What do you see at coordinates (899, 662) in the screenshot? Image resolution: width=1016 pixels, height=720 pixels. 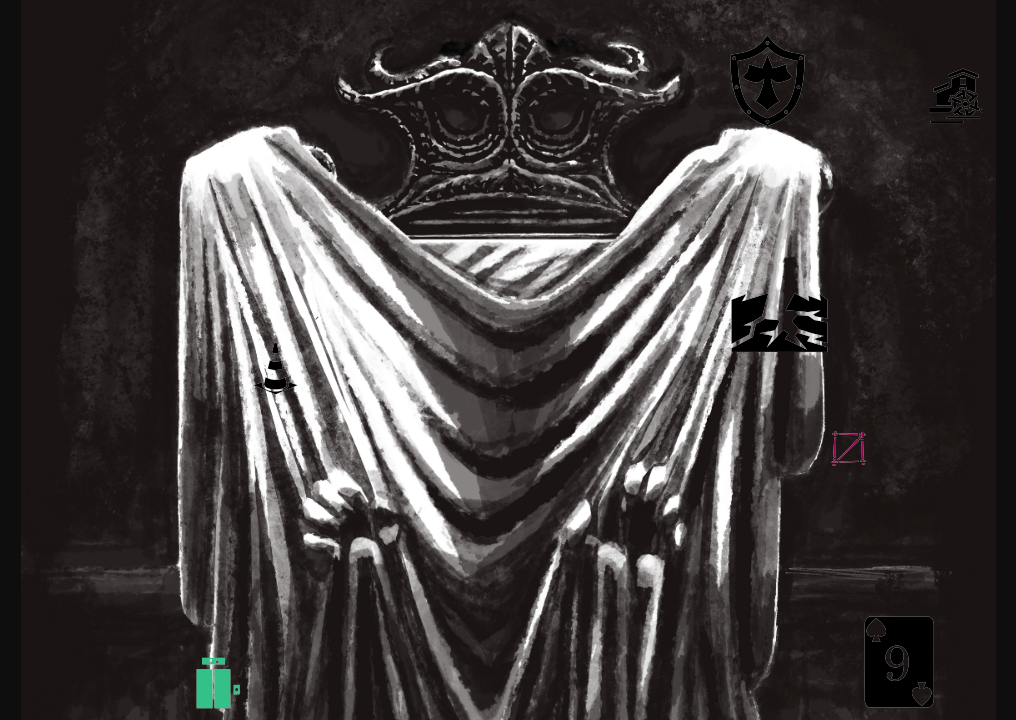 I see `select the 9 of spades card` at bounding box center [899, 662].